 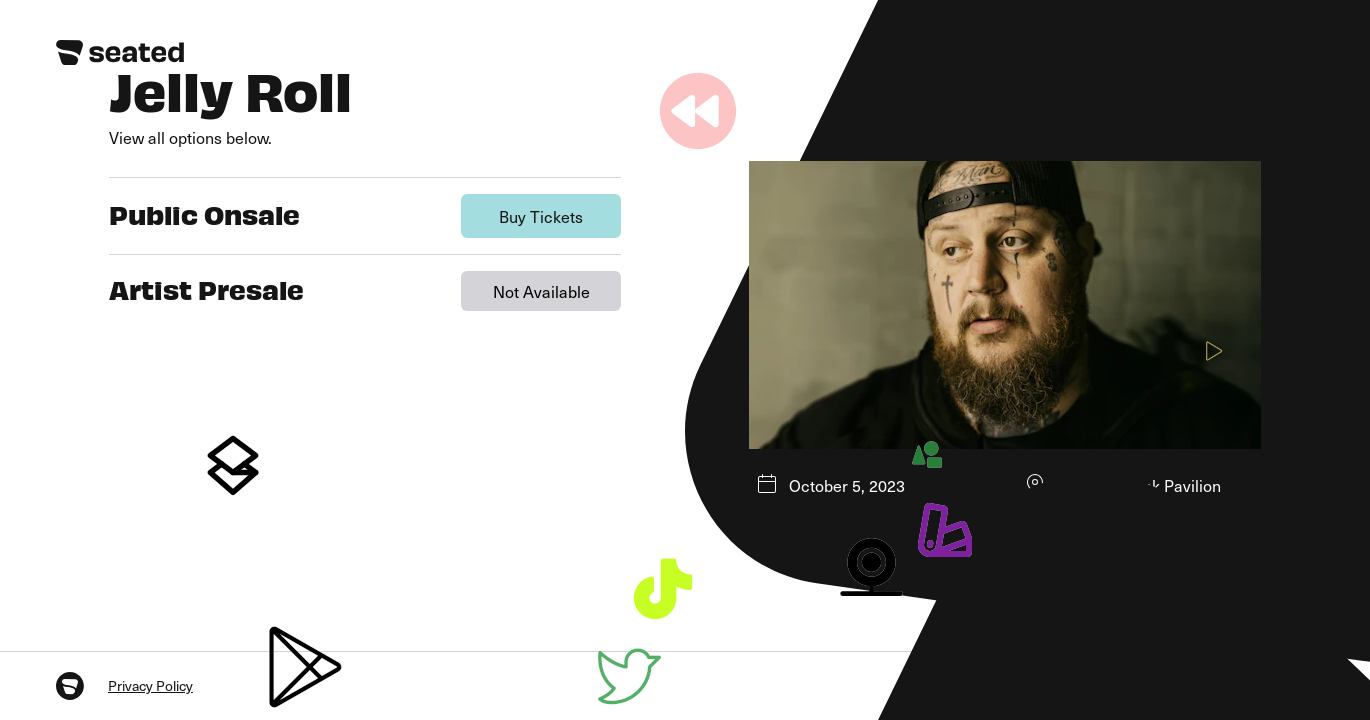 What do you see at coordinates (943, 532) in the screenshot?
I see `open color palette or theme options` at bounding box center [943, 532].